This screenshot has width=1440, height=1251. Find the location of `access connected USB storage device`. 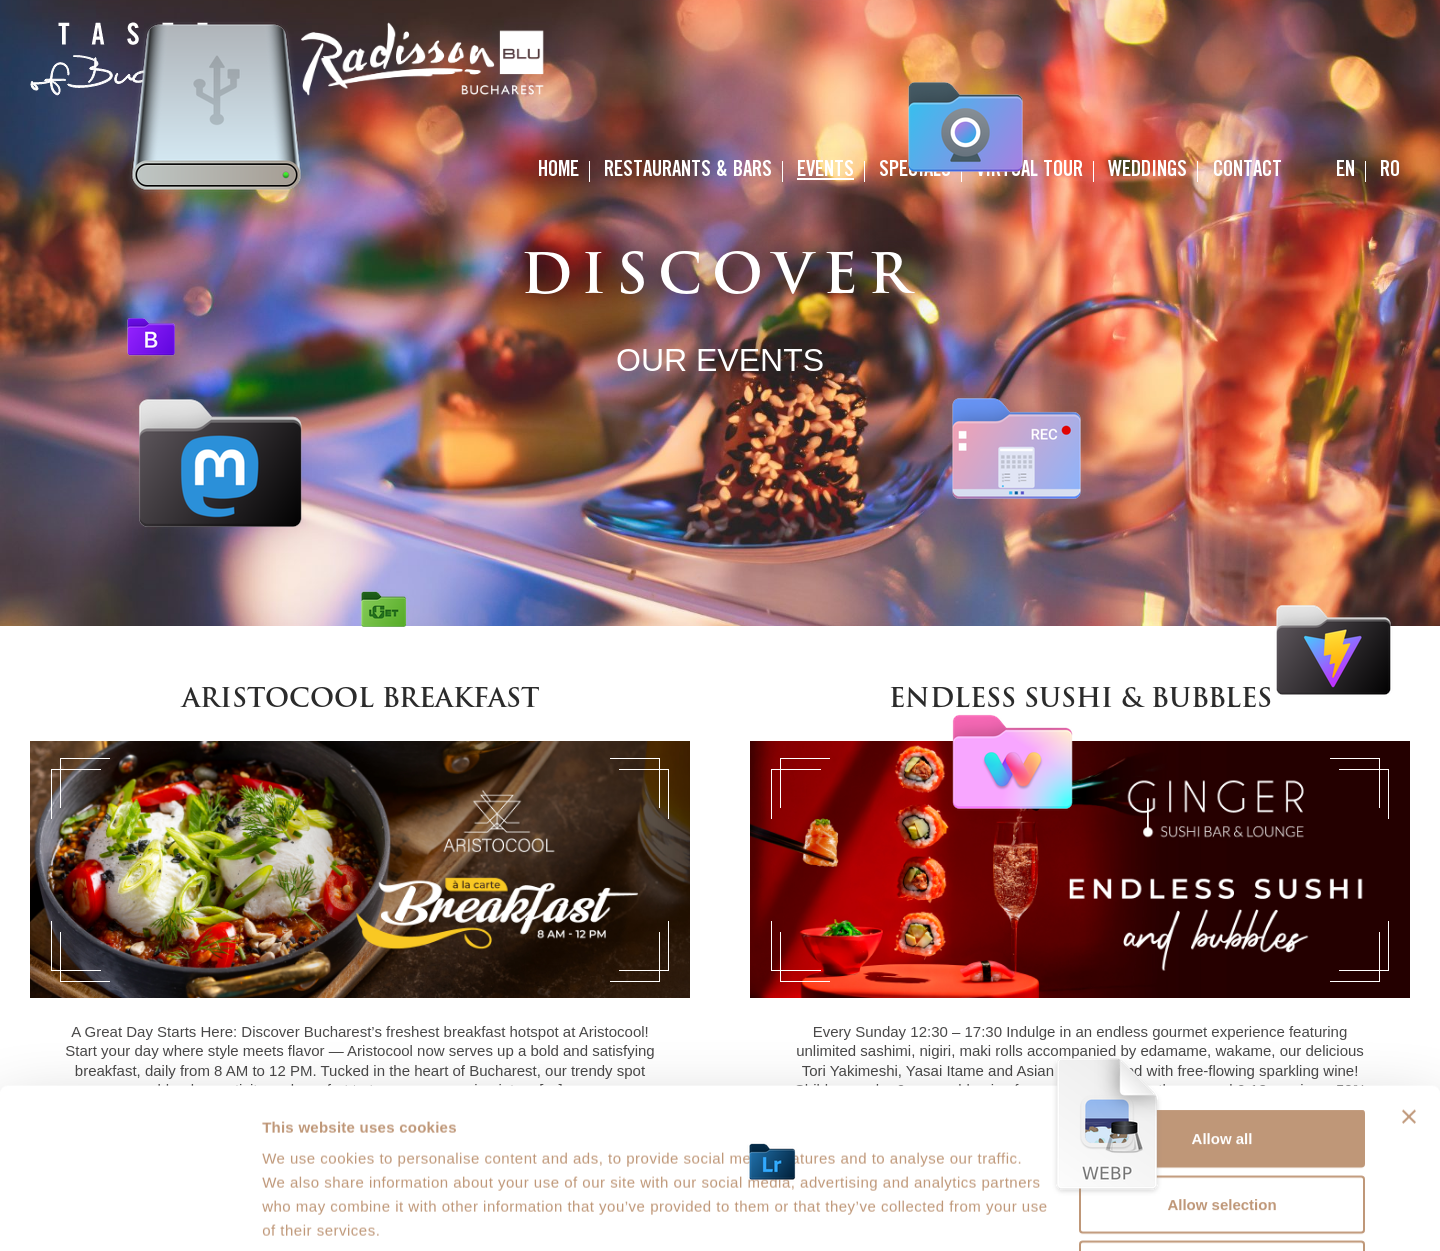

access connected USB storage device is located at coordinates (216, 108).